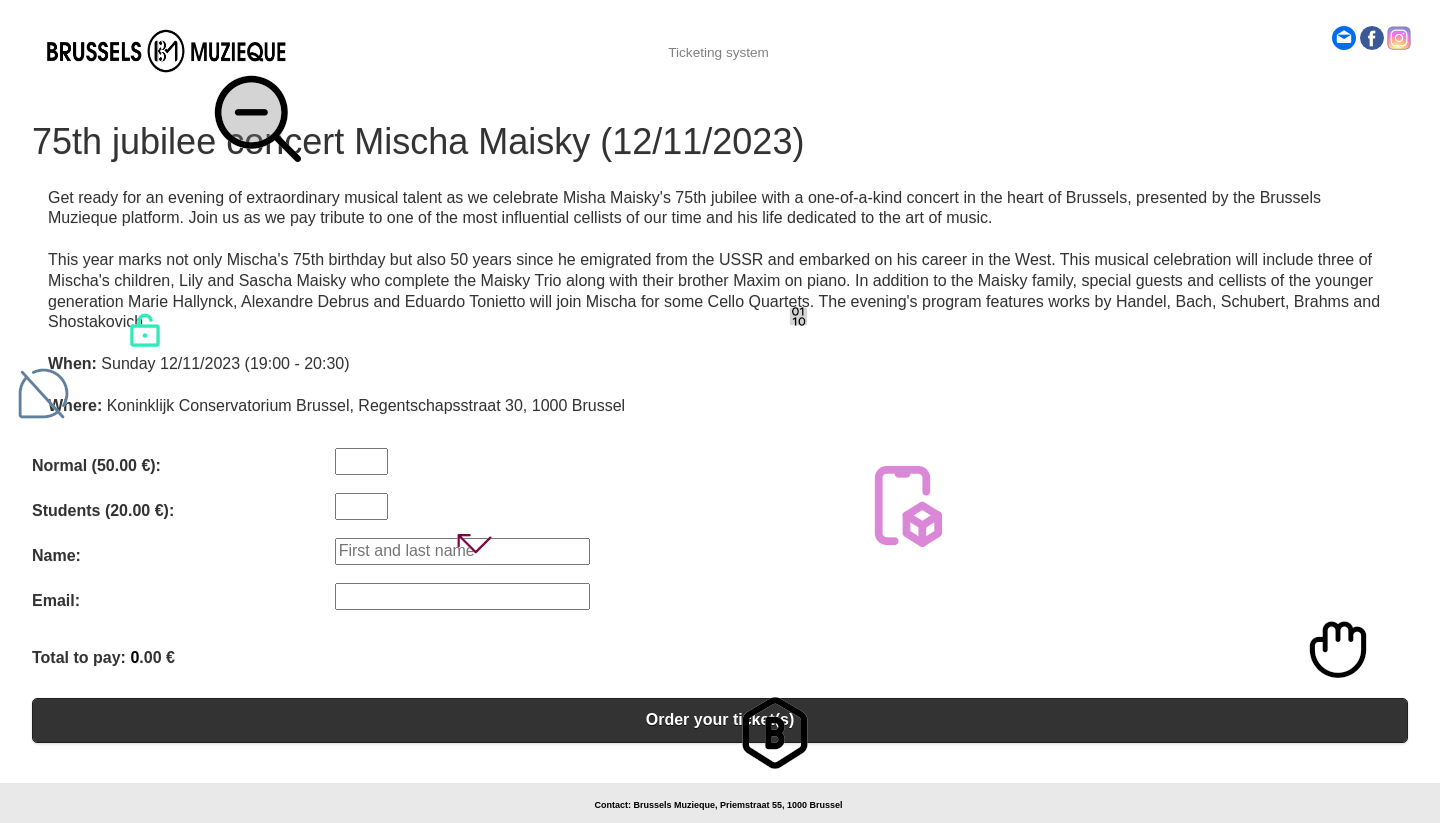  What do you see at coordinates (42, 394) in the screenshot?
I see `mute or disable chat notifications` at bounding box center [42, 394].